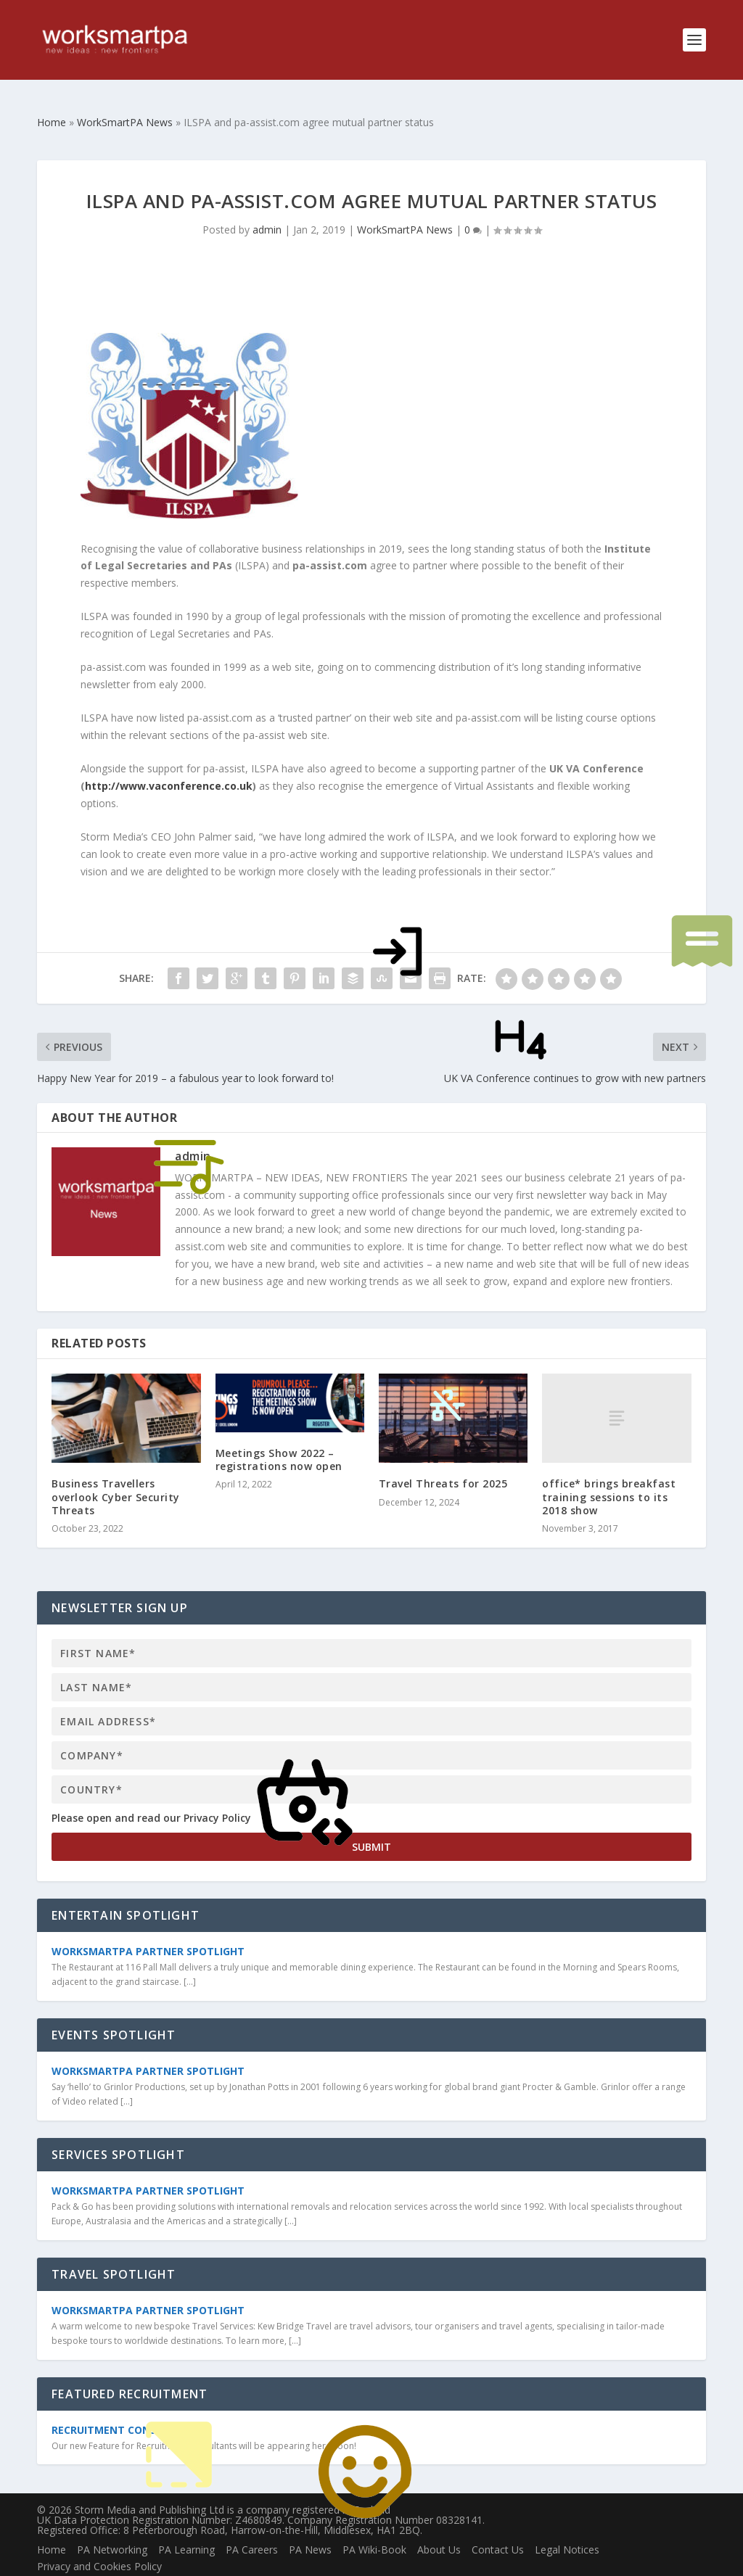 This screenshot has height=2576, width=743. Describe the element at coordinates (447, 1405) in the screenshot. I see `network connection unavailable` at that location.